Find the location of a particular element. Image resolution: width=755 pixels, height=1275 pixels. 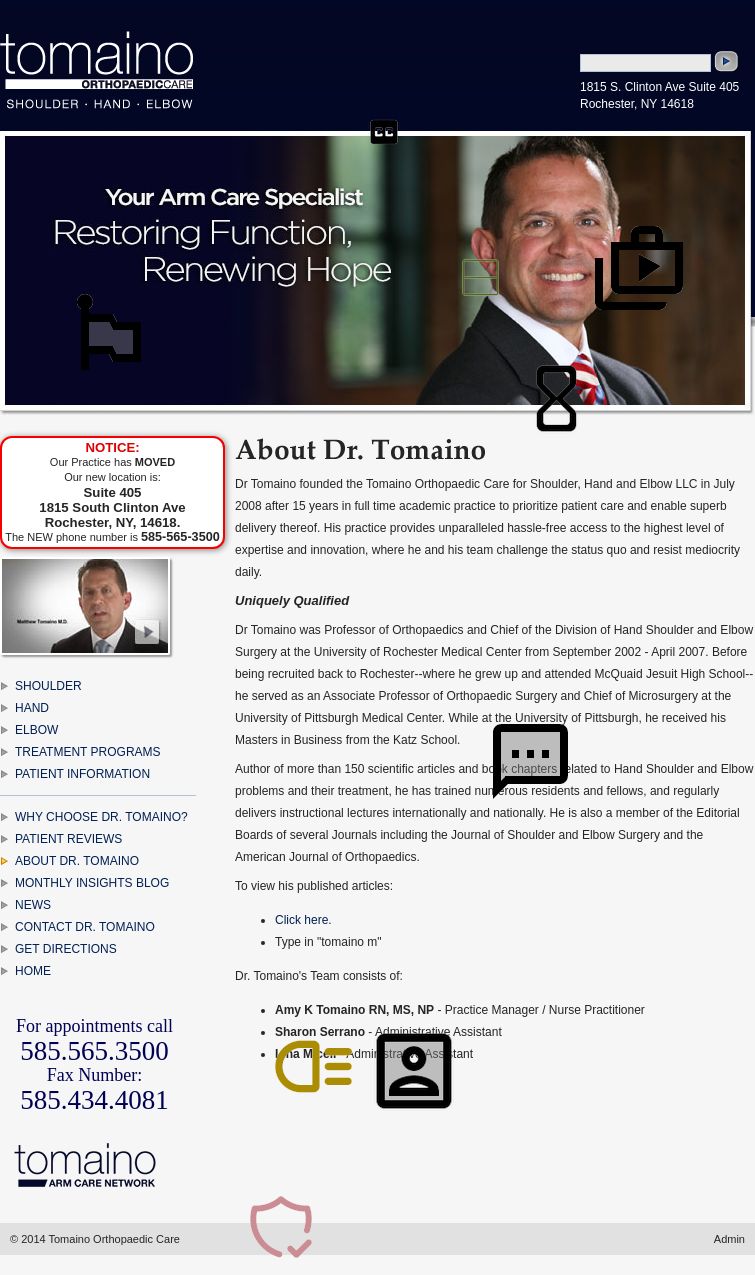

toggle vehicle headlights on or off is located at coordinates (313, 1066).